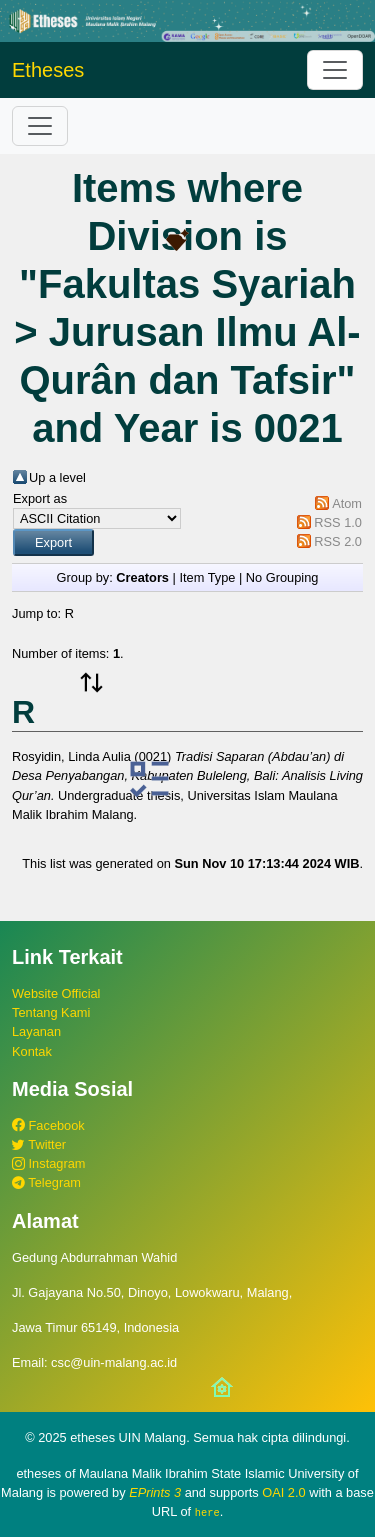 The image size is (375, 1537). Describe the element at coordinates (149, 778) in the screenshot. I see `view completed tasks in a checklist` at that location.